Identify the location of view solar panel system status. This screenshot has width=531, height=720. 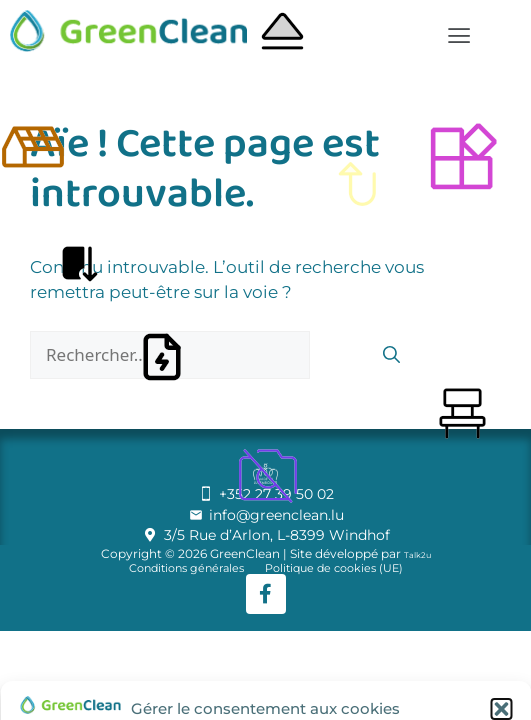
(33, 149).